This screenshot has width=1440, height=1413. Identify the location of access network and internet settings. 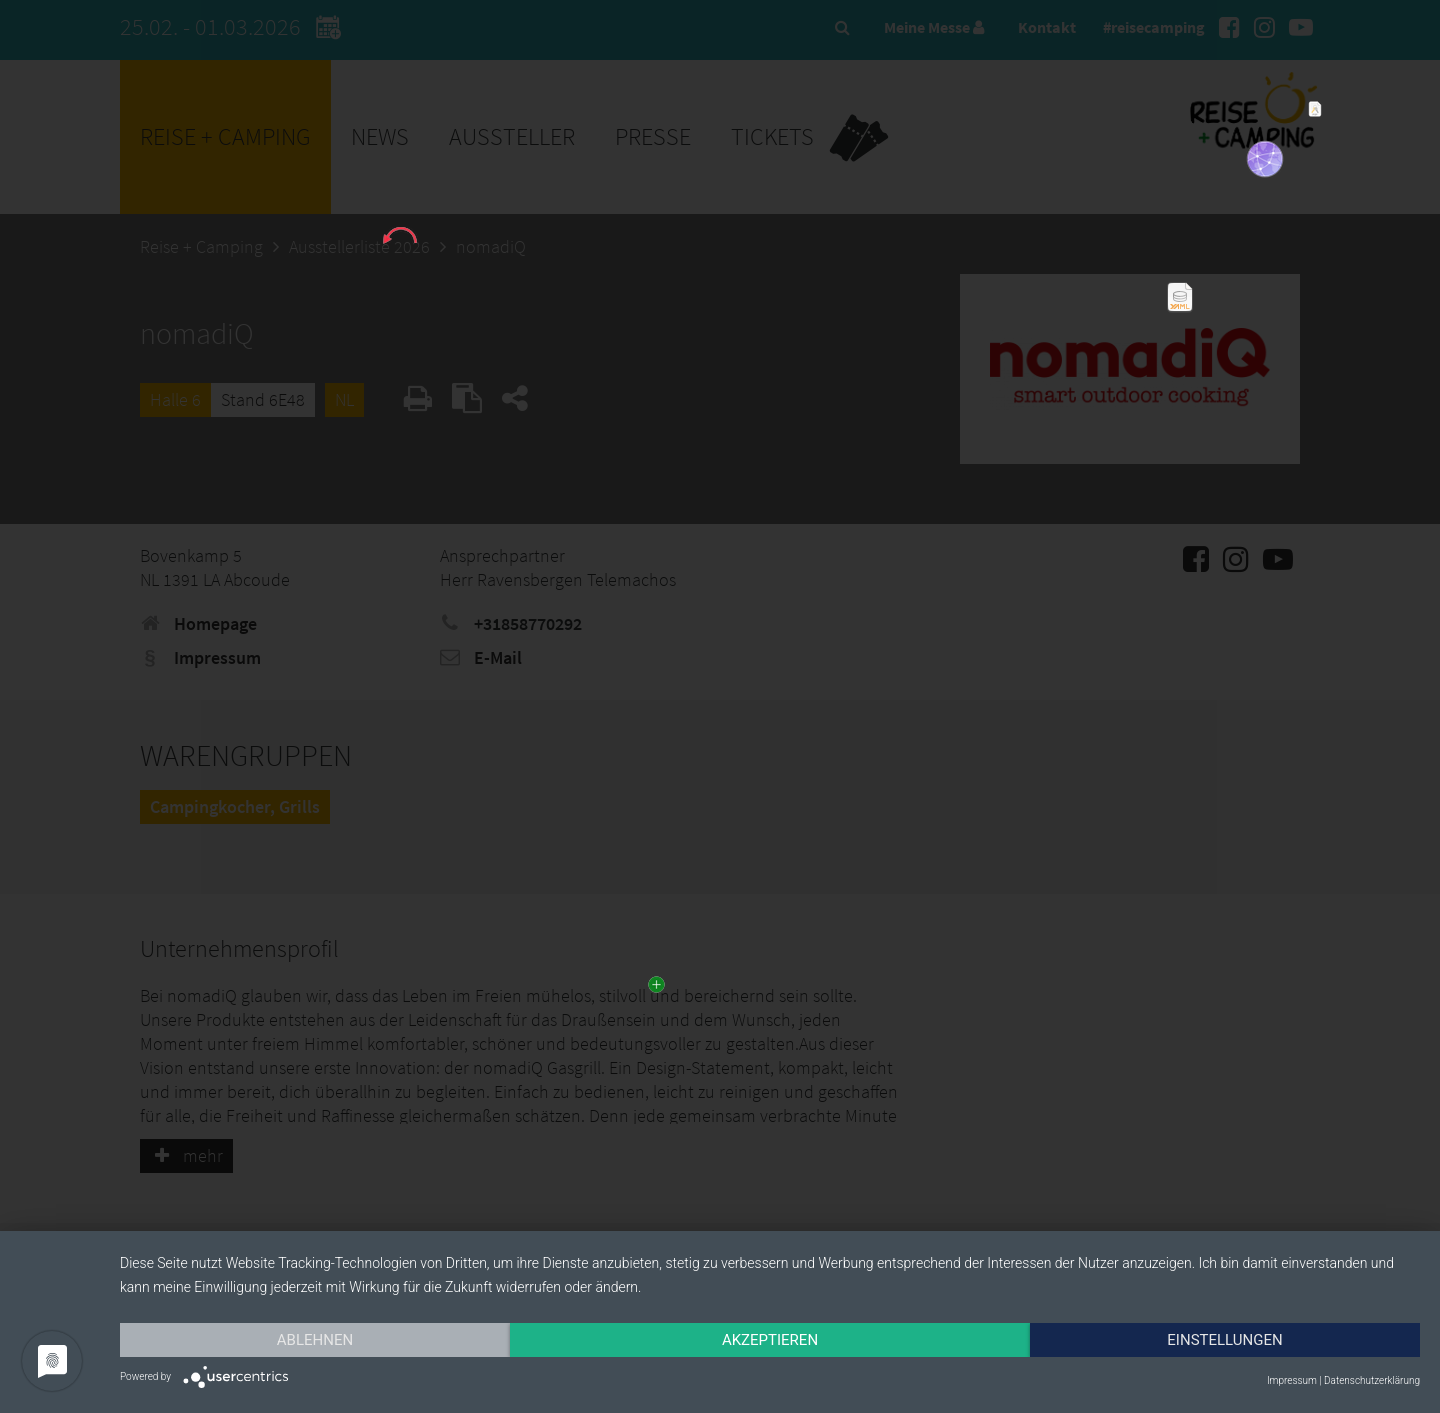
(1265, 159).